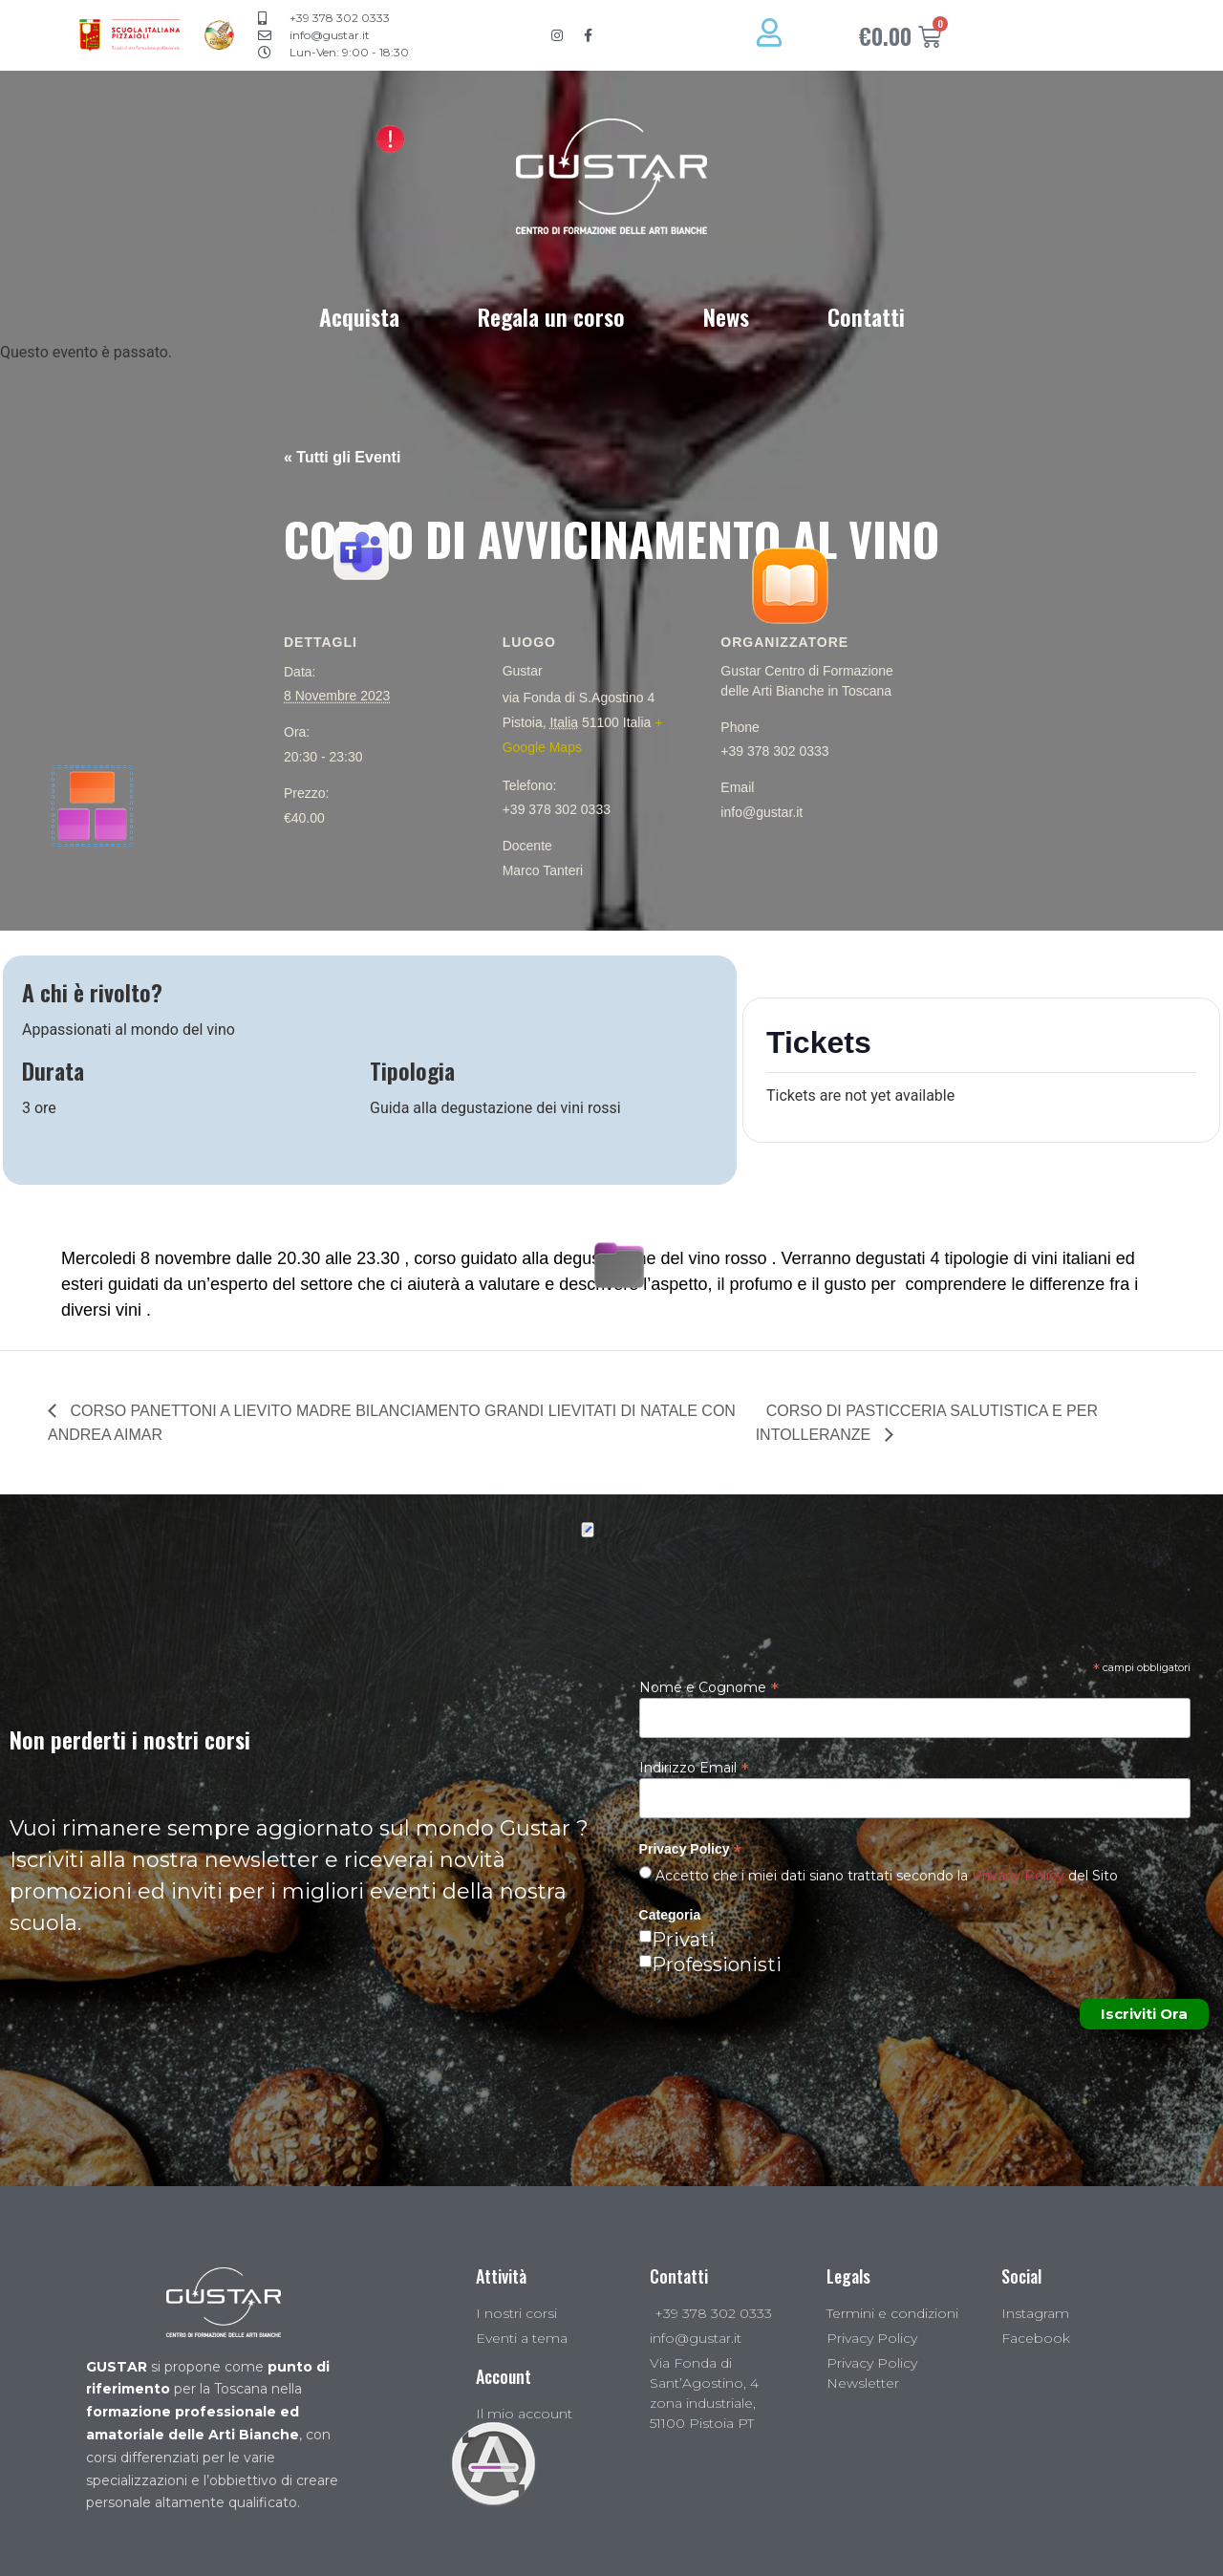 The width and height of the screenshot is (1223, 2576). I want to click on check for available software updates, so click(493, 2463).